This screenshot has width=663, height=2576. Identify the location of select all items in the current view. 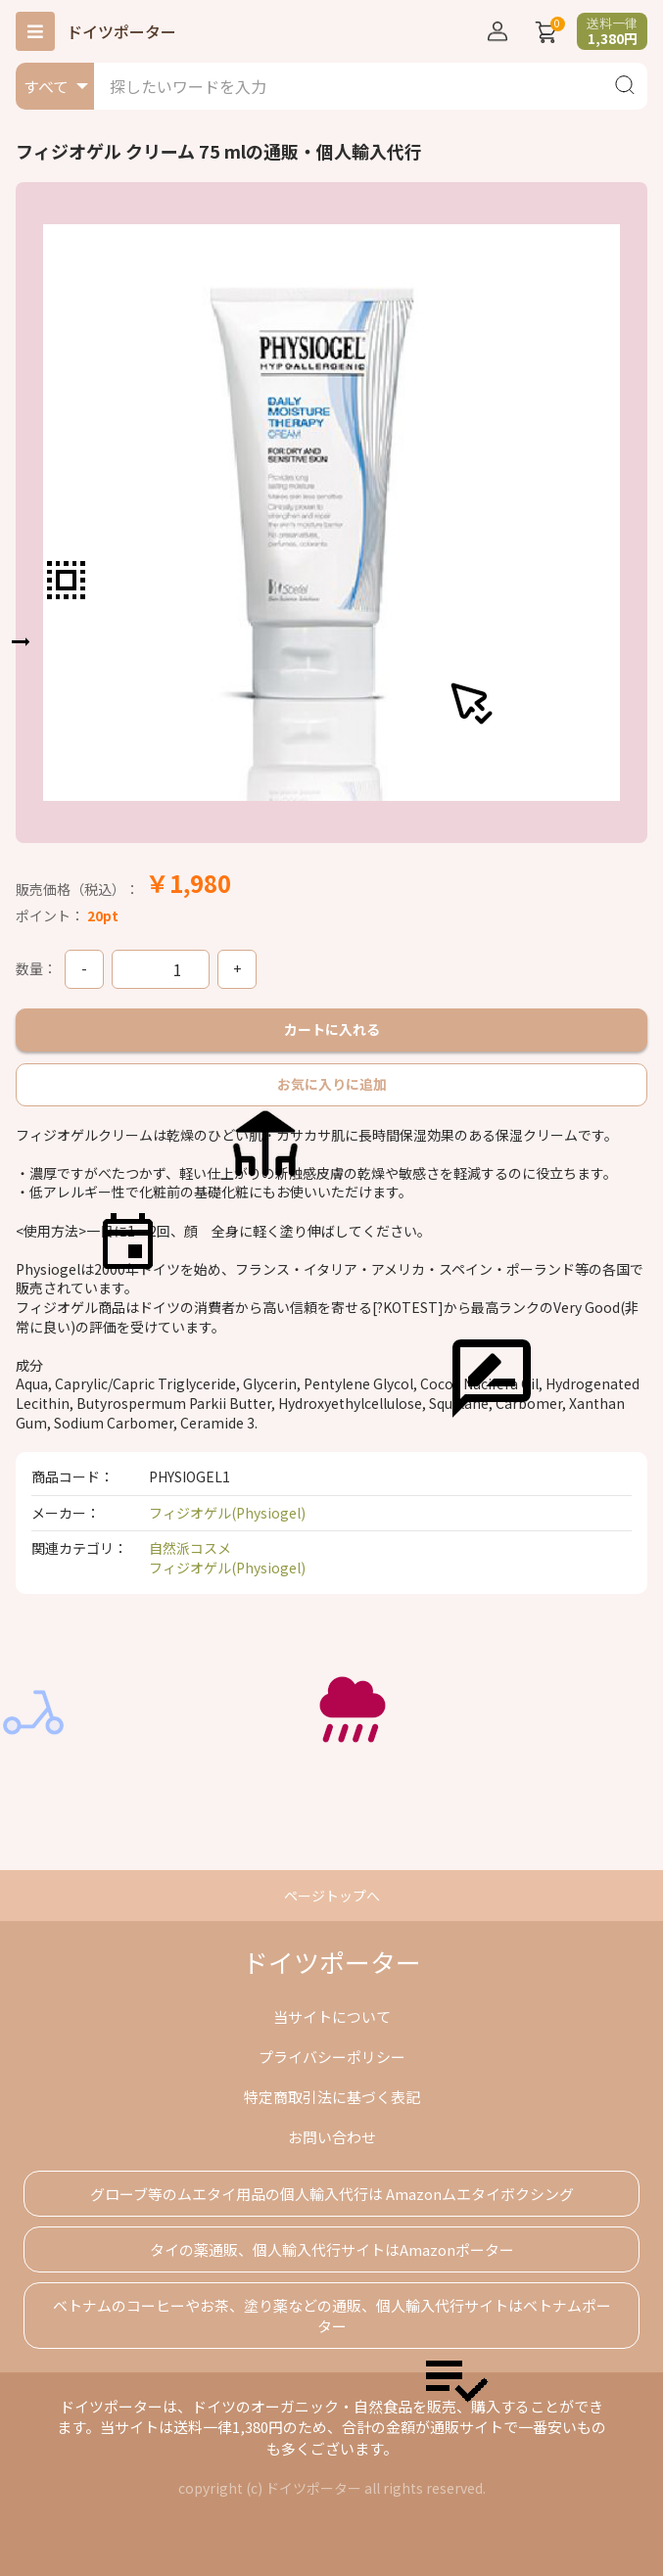
(66, 580).